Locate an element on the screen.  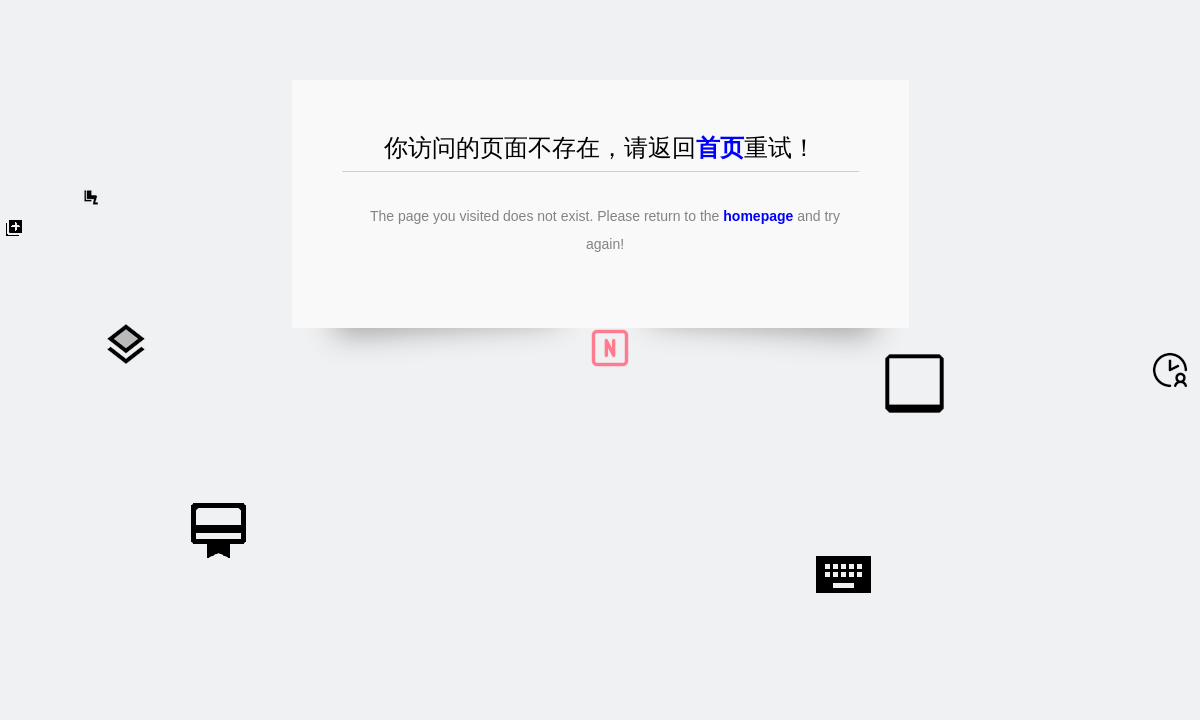
view user's time or schedule is located at coordinates (1170, 370).